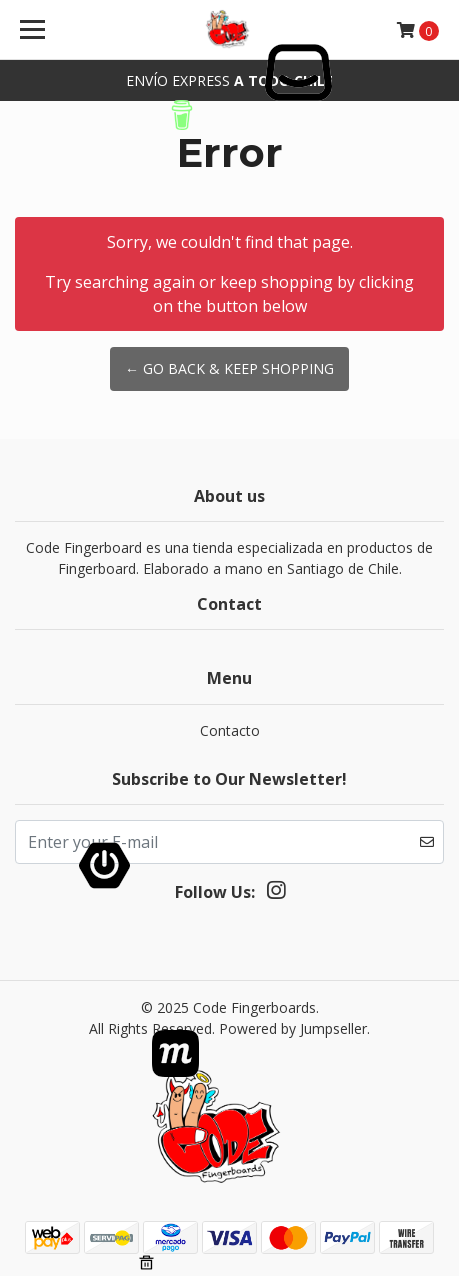 Image resolution: width=459 pixels, height=1276 pixels. Describe the element at coordinates (146, 1262) in the screenshot. I see `delete selected item` at that location.